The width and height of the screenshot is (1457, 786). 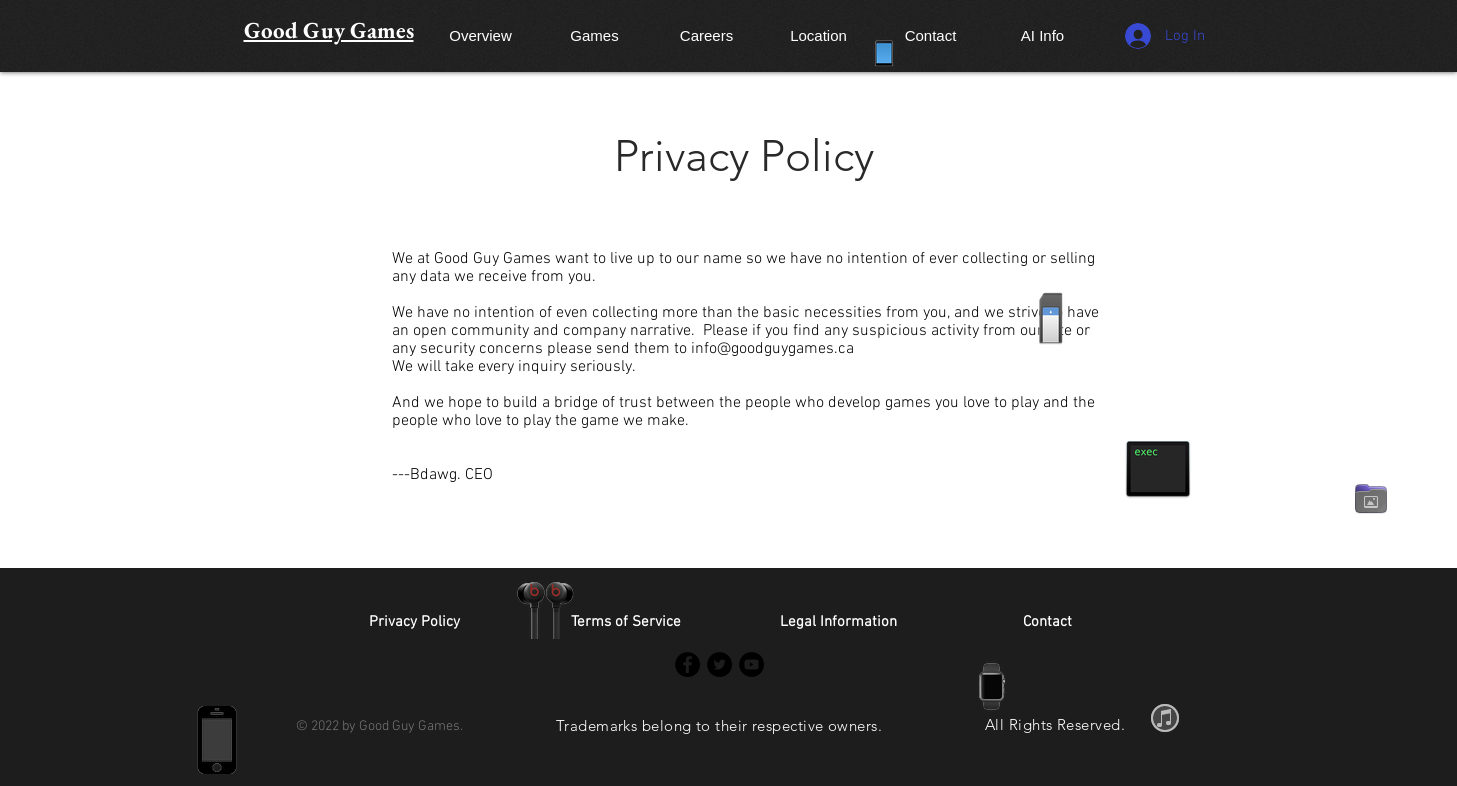 I want to click on access your music library, so click(x=1165, y=718).